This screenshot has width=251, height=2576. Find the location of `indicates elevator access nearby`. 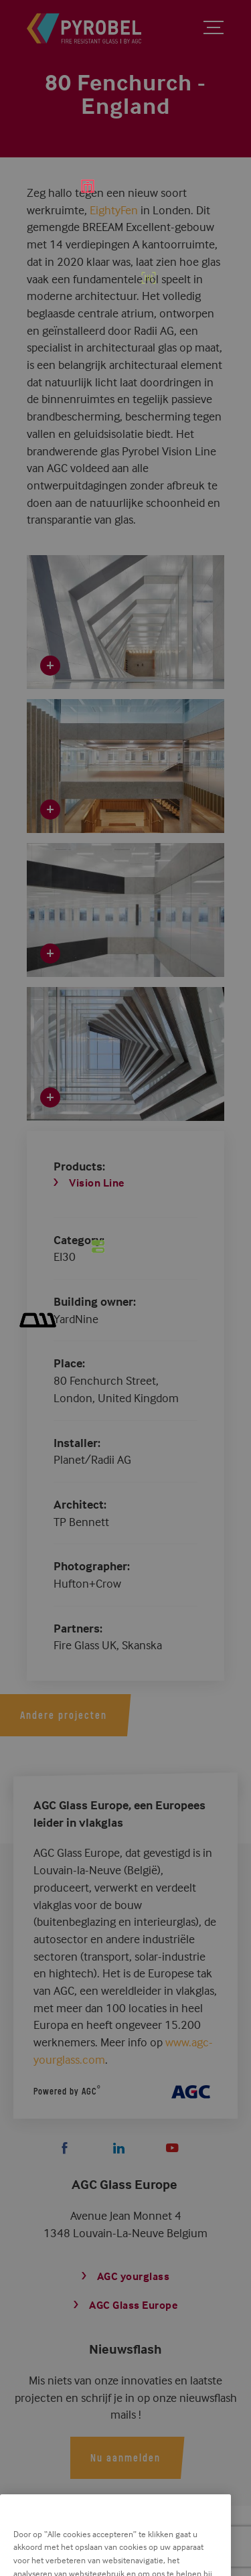

indicates elevator access nearby is located at coordinates (88, 186).